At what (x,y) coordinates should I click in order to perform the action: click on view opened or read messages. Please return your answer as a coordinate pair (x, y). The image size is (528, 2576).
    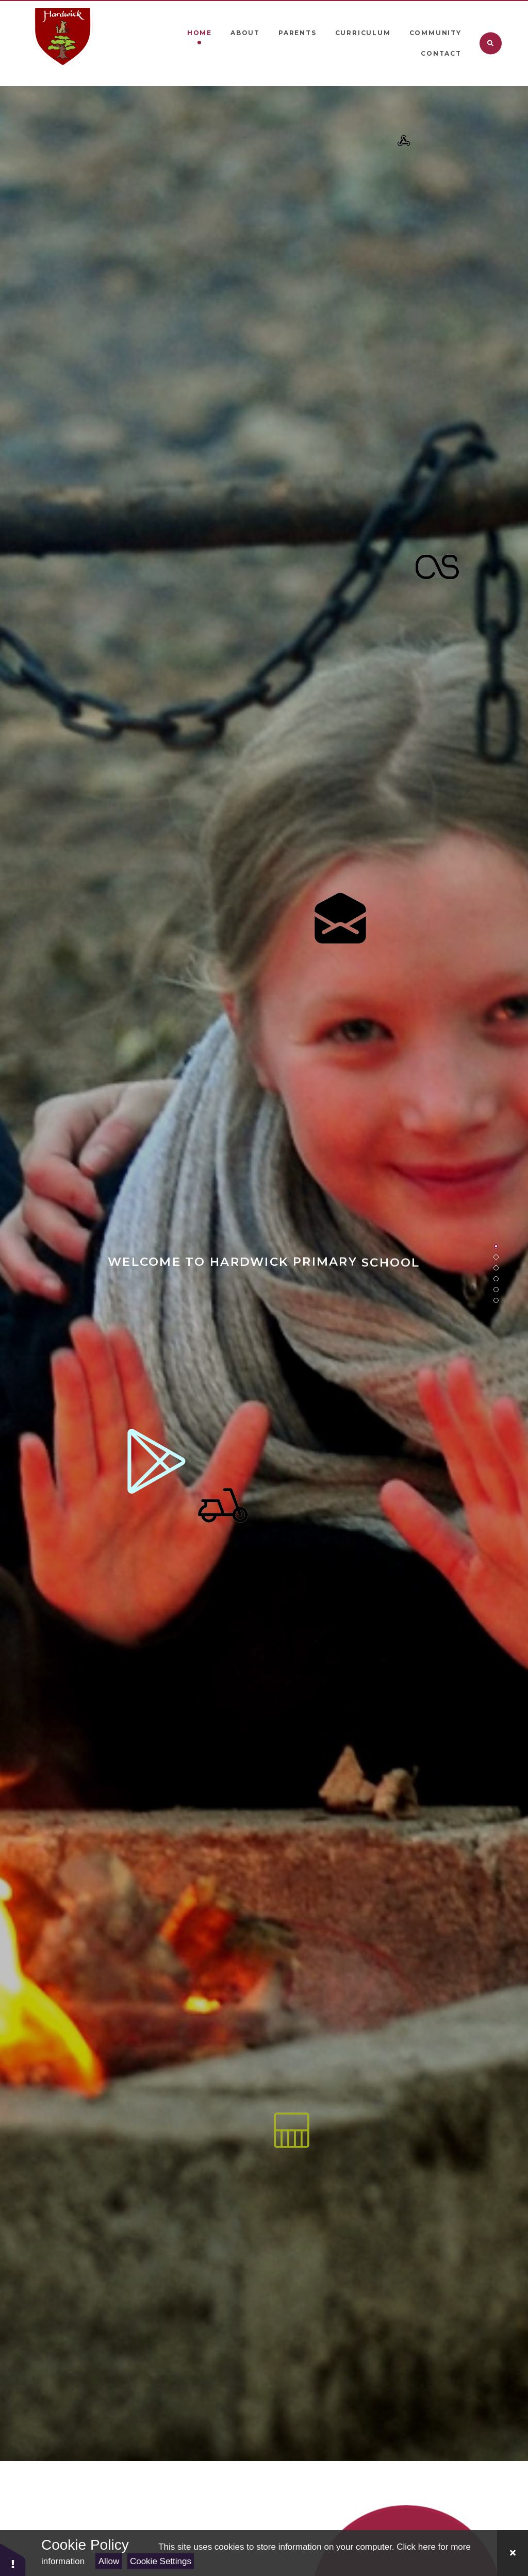
    Looking at the image, I should click on (340, 918).